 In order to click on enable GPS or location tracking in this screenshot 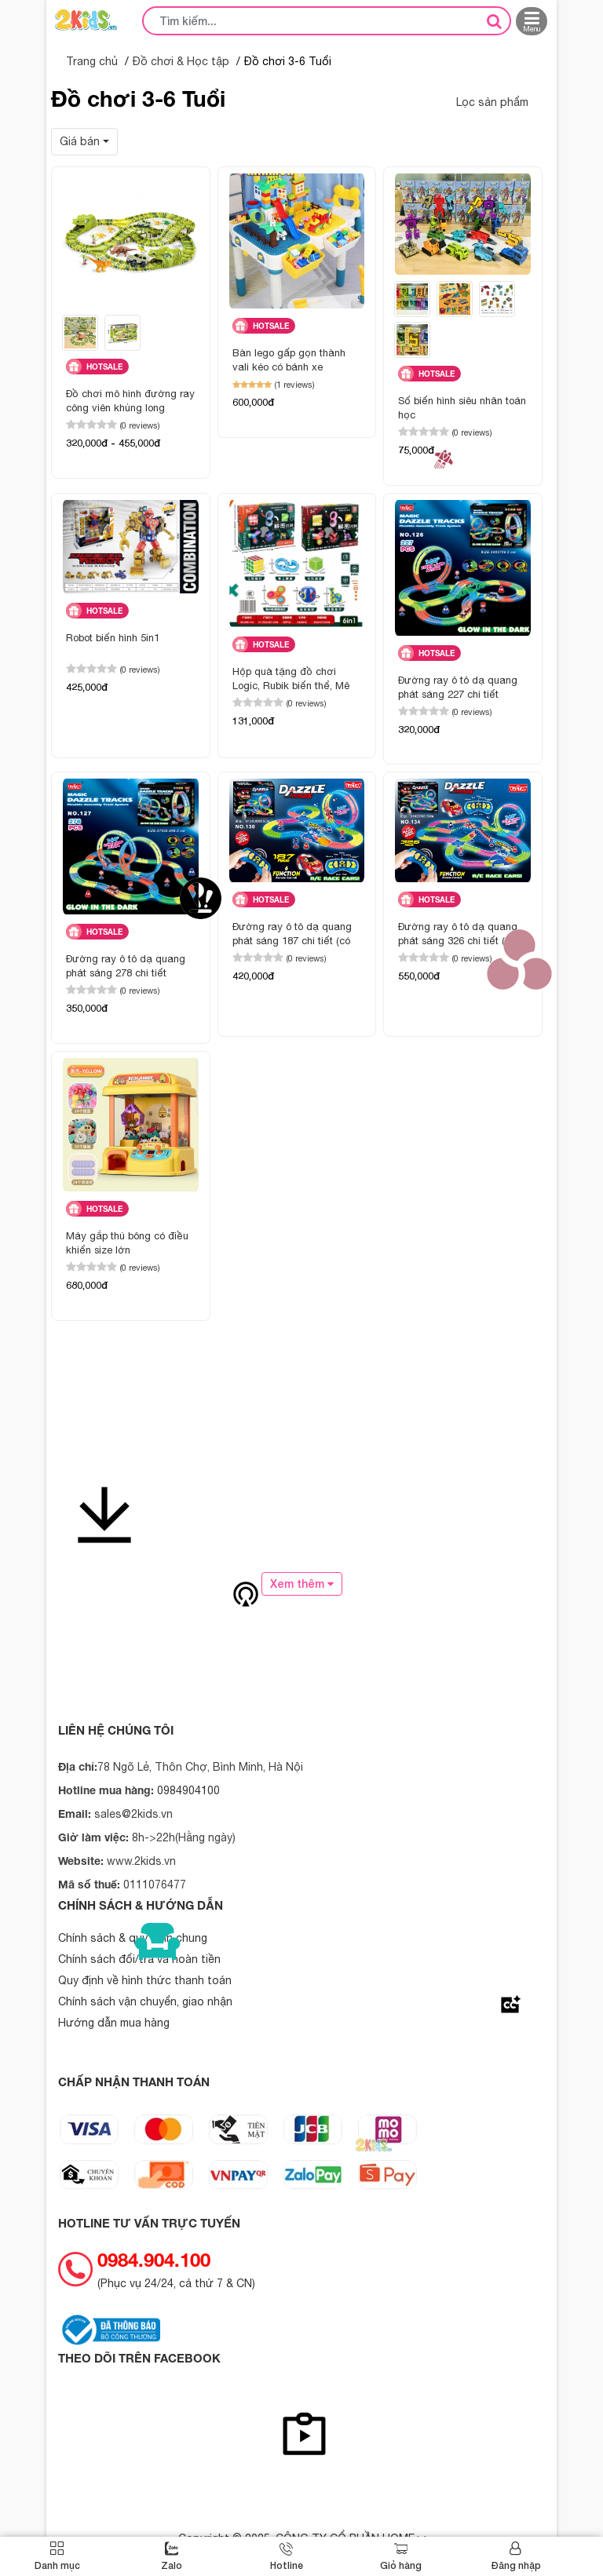, I will do `click(246, 1594)`.